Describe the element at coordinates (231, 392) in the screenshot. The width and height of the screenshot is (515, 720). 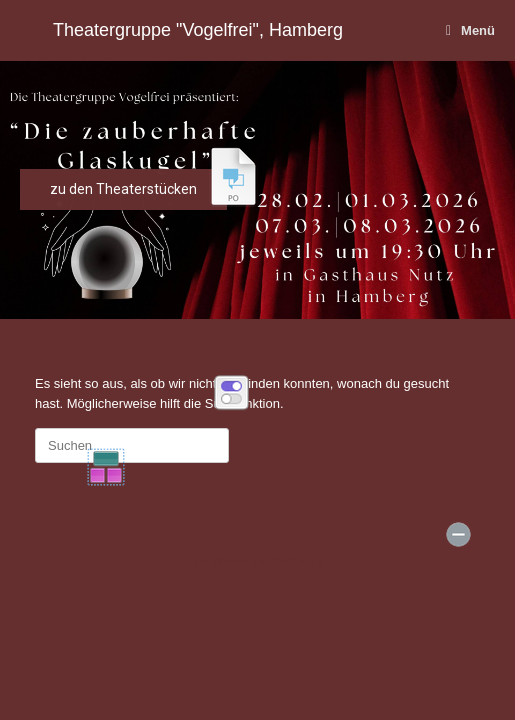
I see `open gnome tweaks to customize desktop settings` at that location.